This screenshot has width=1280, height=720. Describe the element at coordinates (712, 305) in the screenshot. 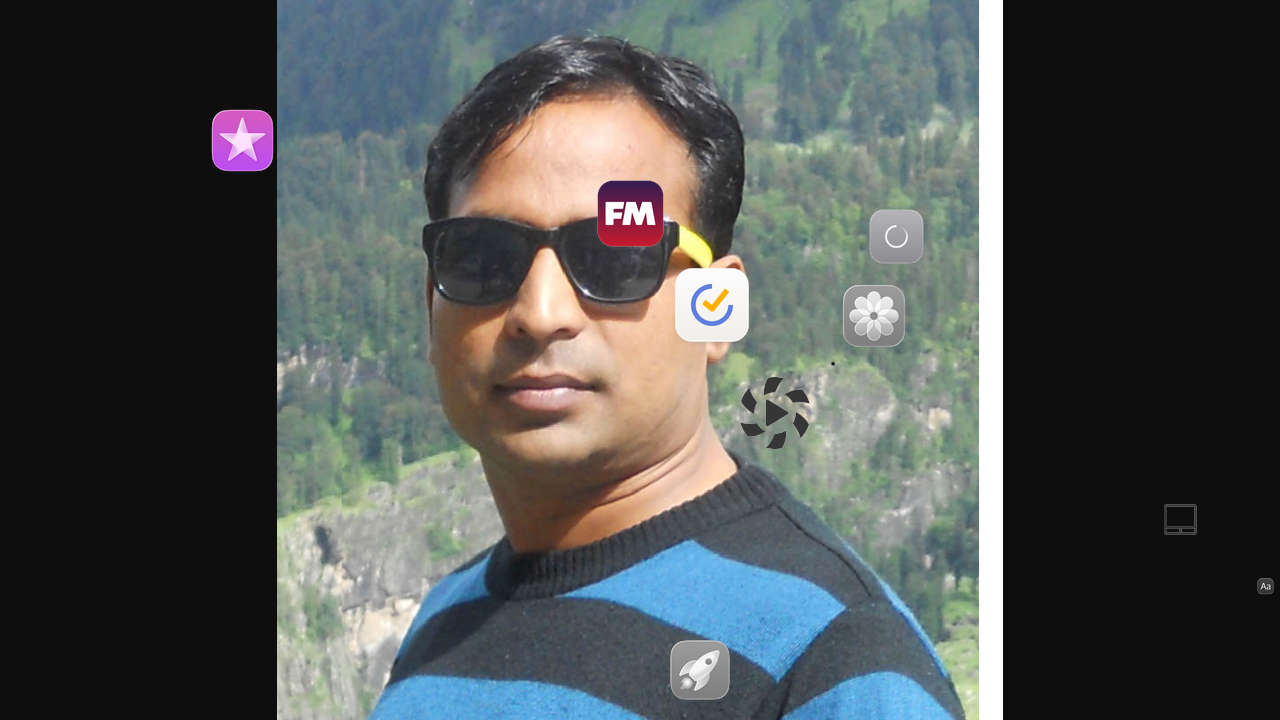

I see `open TickTick task manager app` at that location.